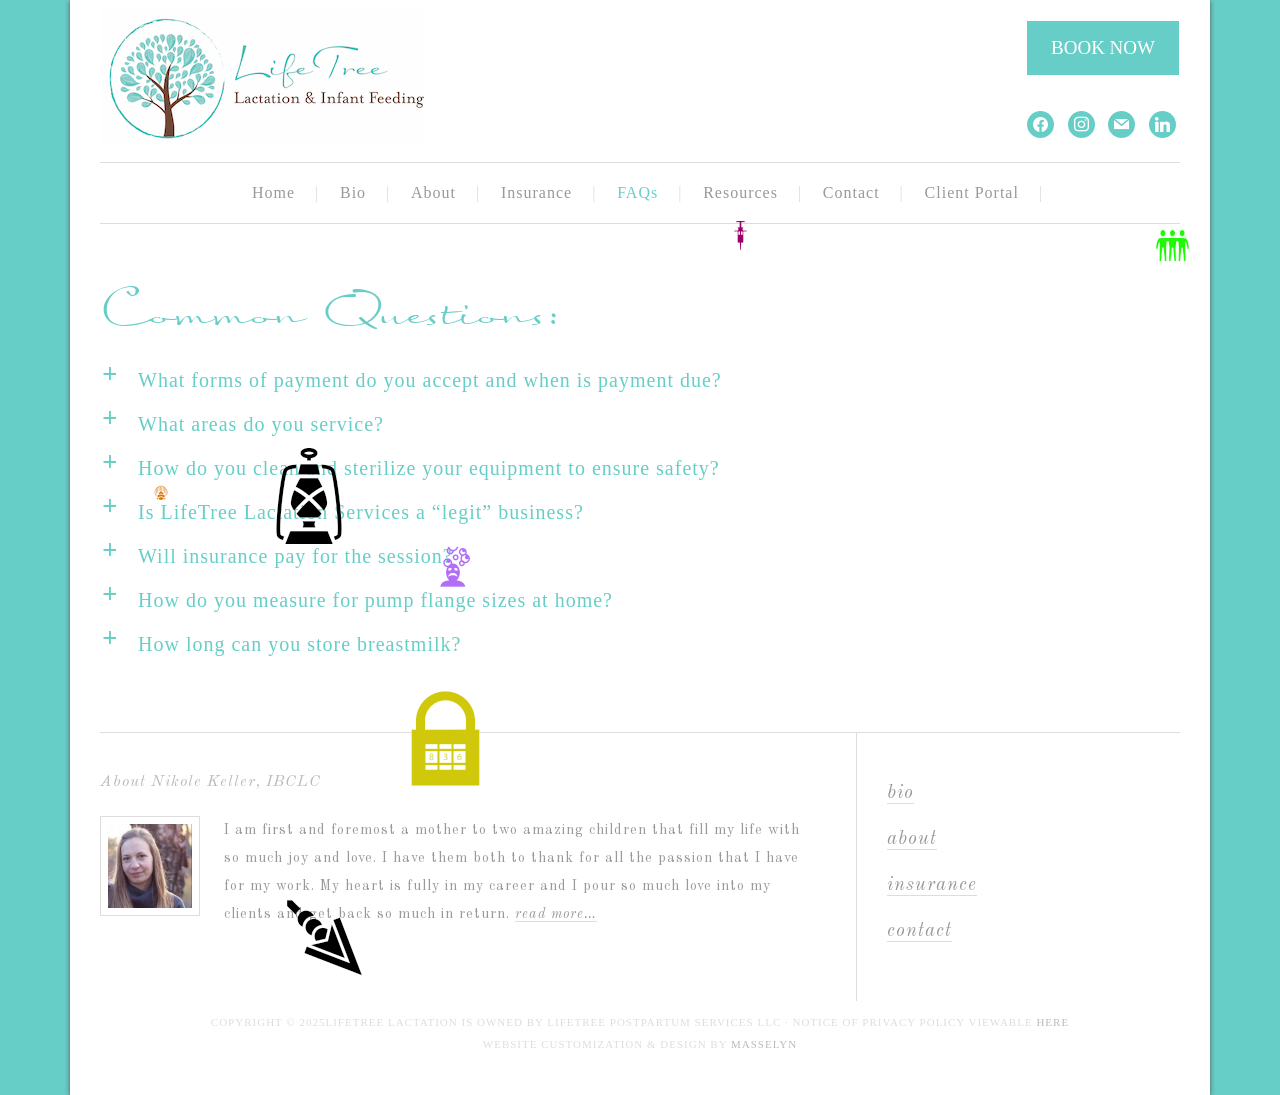 The height and width of the screenshot is (1095, 1280). What do you see at coordinates (161, 493) in the screenshot?
I see `represents a beetle or insect creature in a game interface` at bounding box center [161, 493].